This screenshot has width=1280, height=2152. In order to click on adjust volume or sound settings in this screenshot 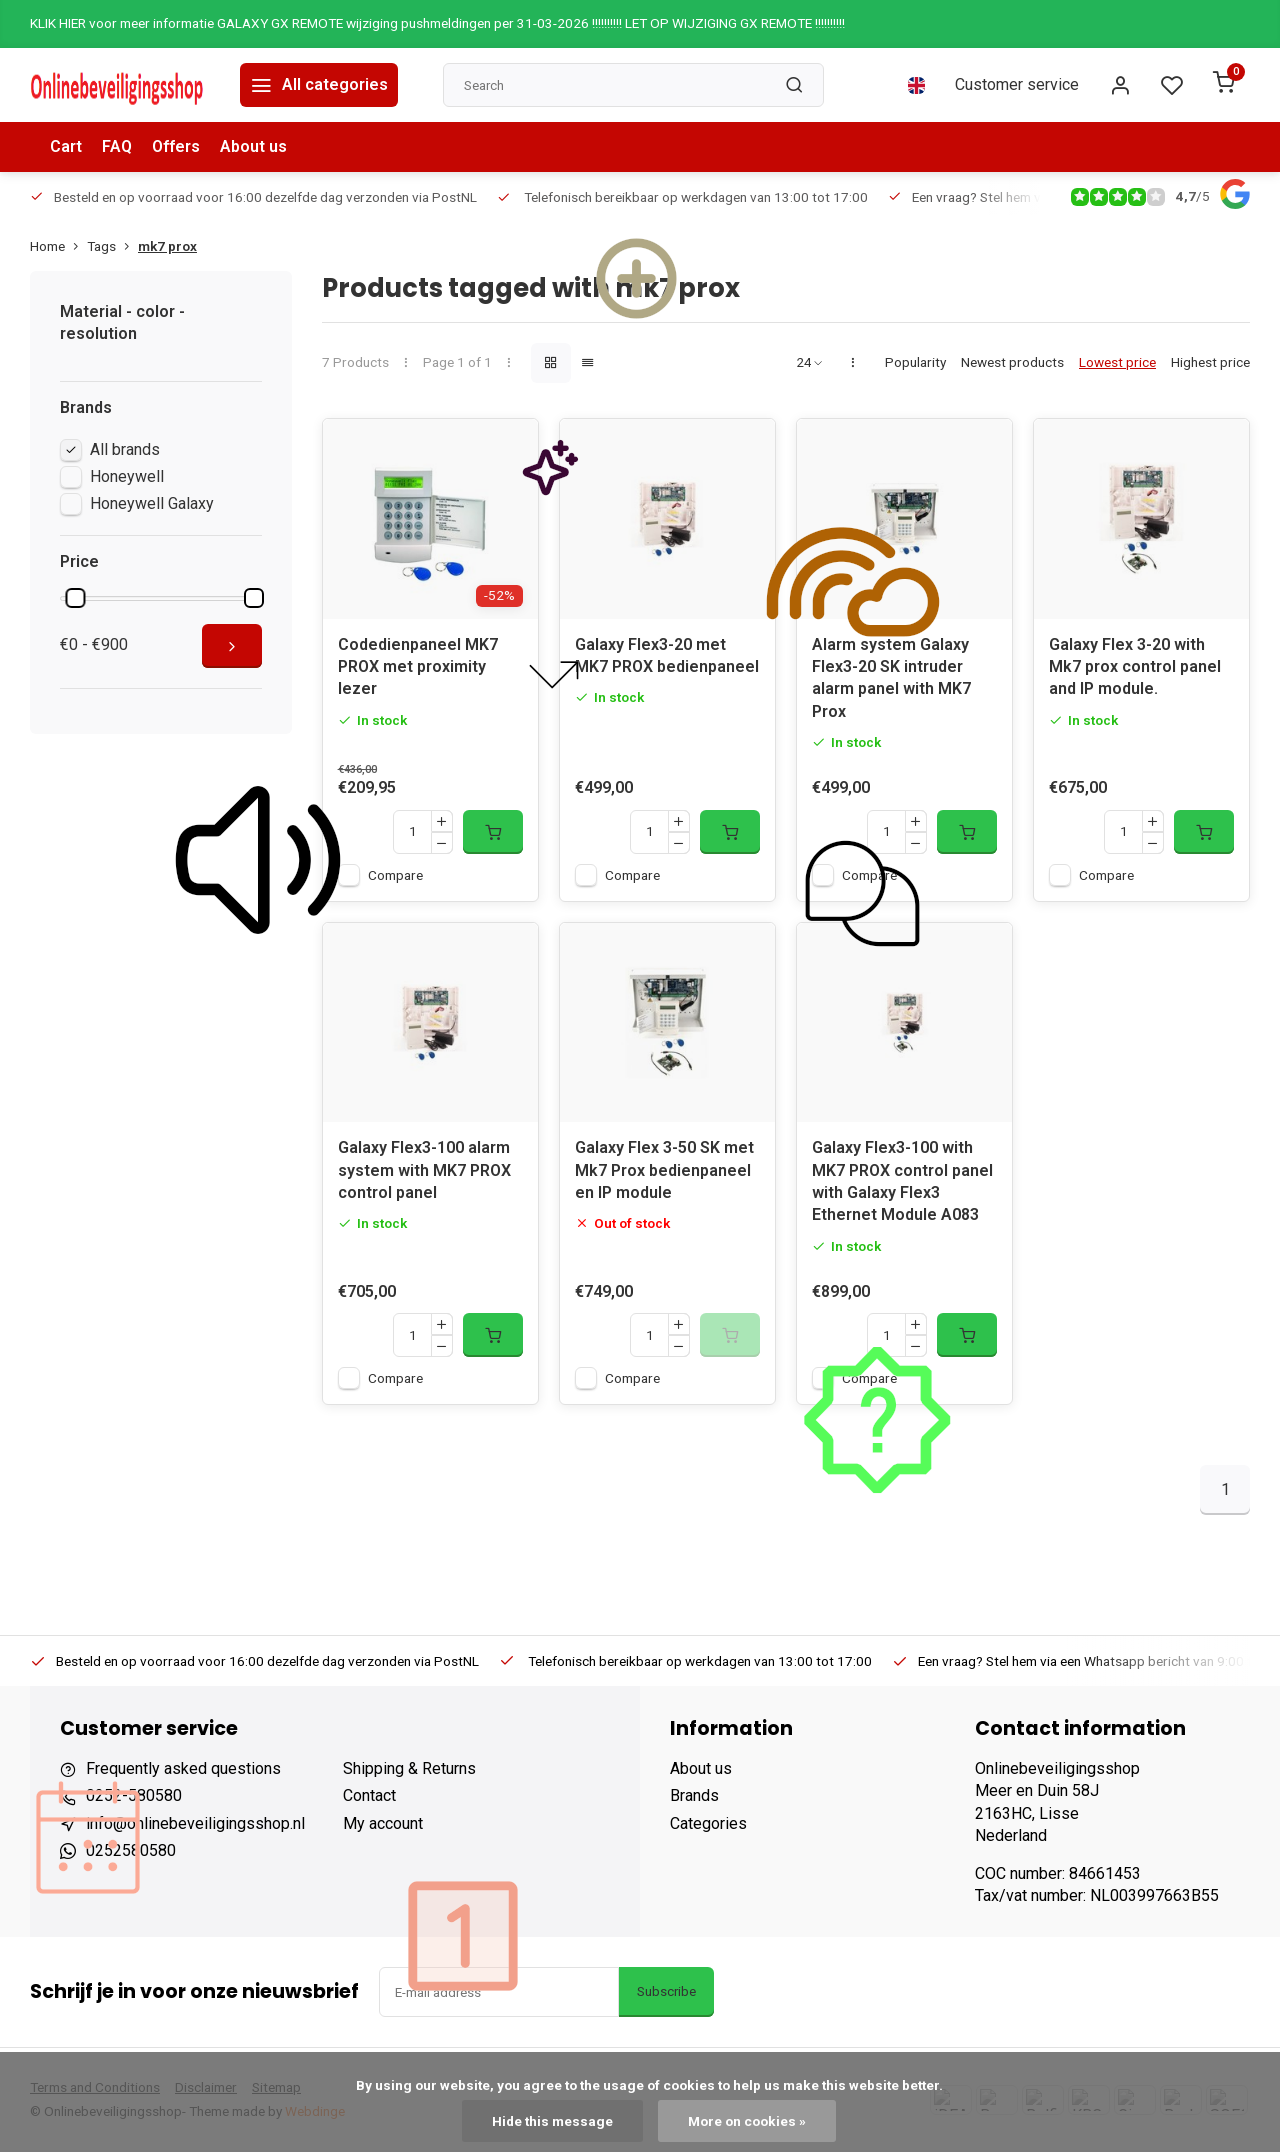, I will do `click(258, 860)`.